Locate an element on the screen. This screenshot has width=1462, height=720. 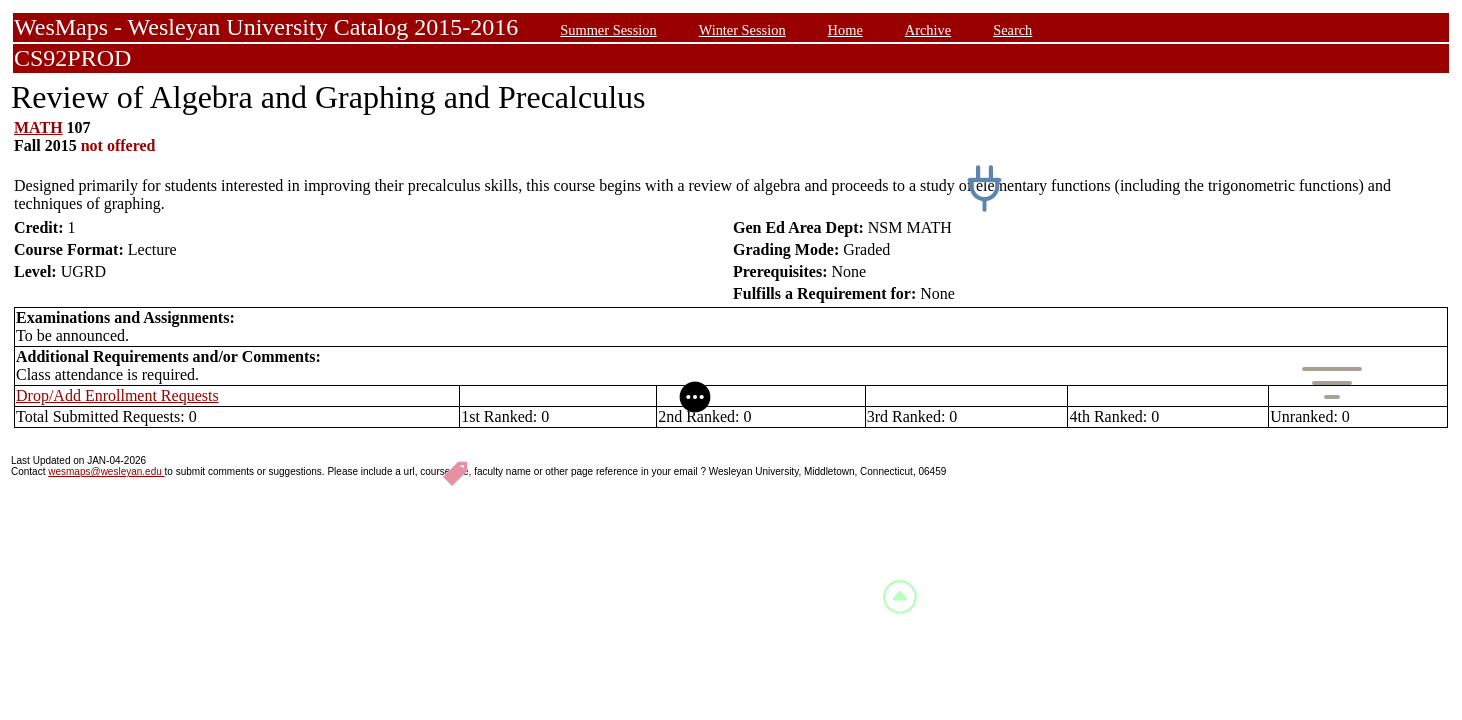
filter or sort content is located at coordinates (1332, 383).